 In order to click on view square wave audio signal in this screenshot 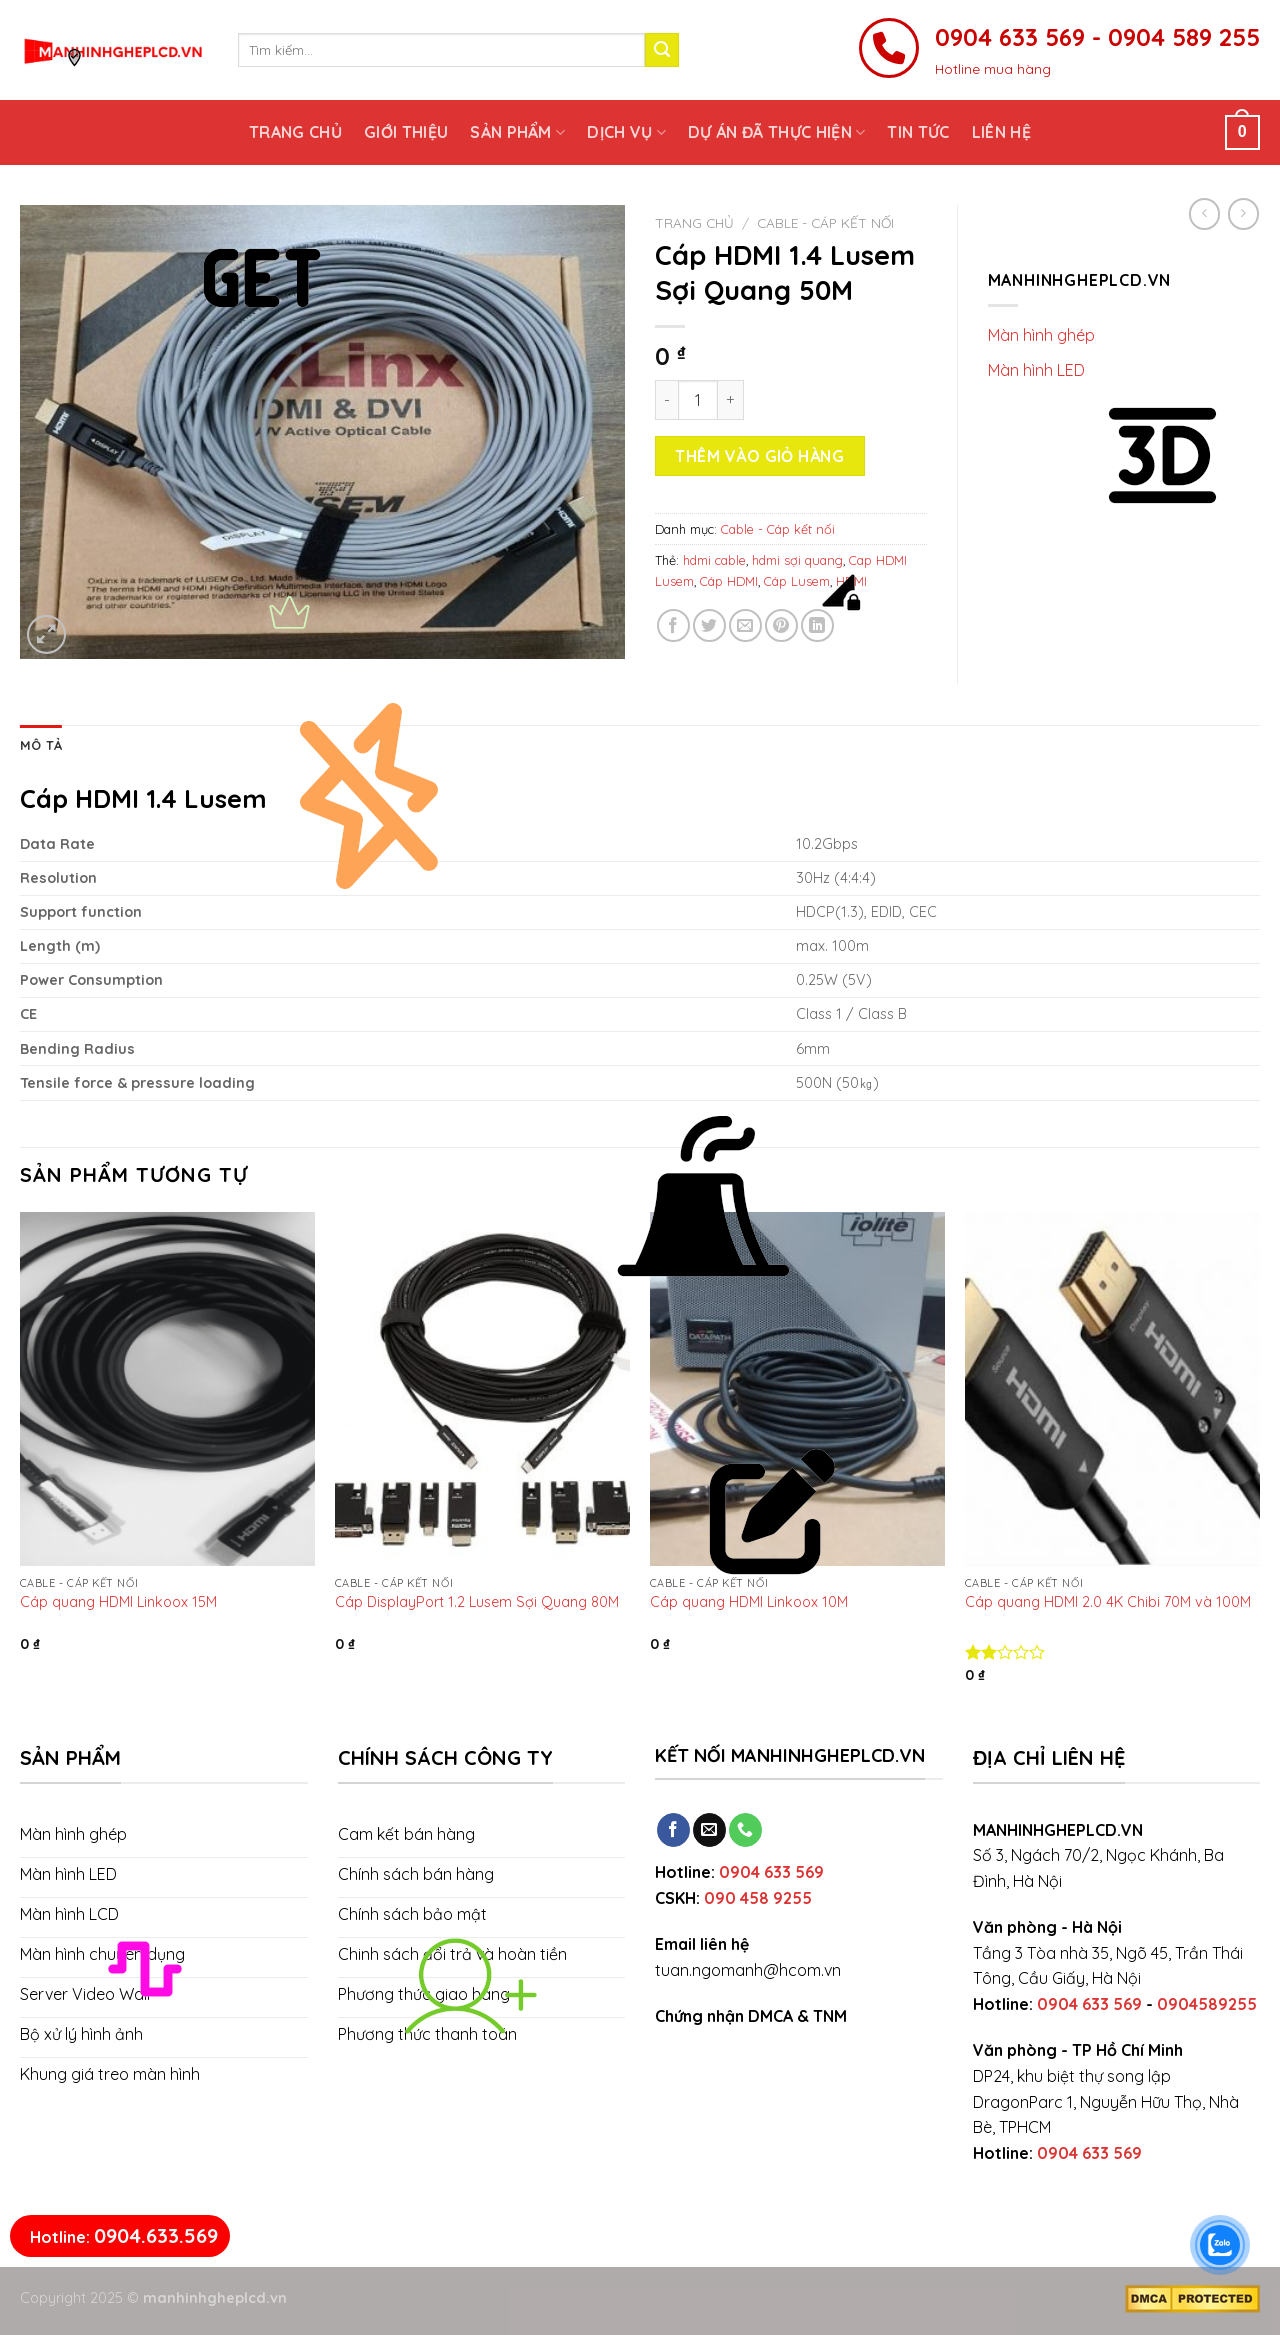, I will do `click(145, 1969)`.